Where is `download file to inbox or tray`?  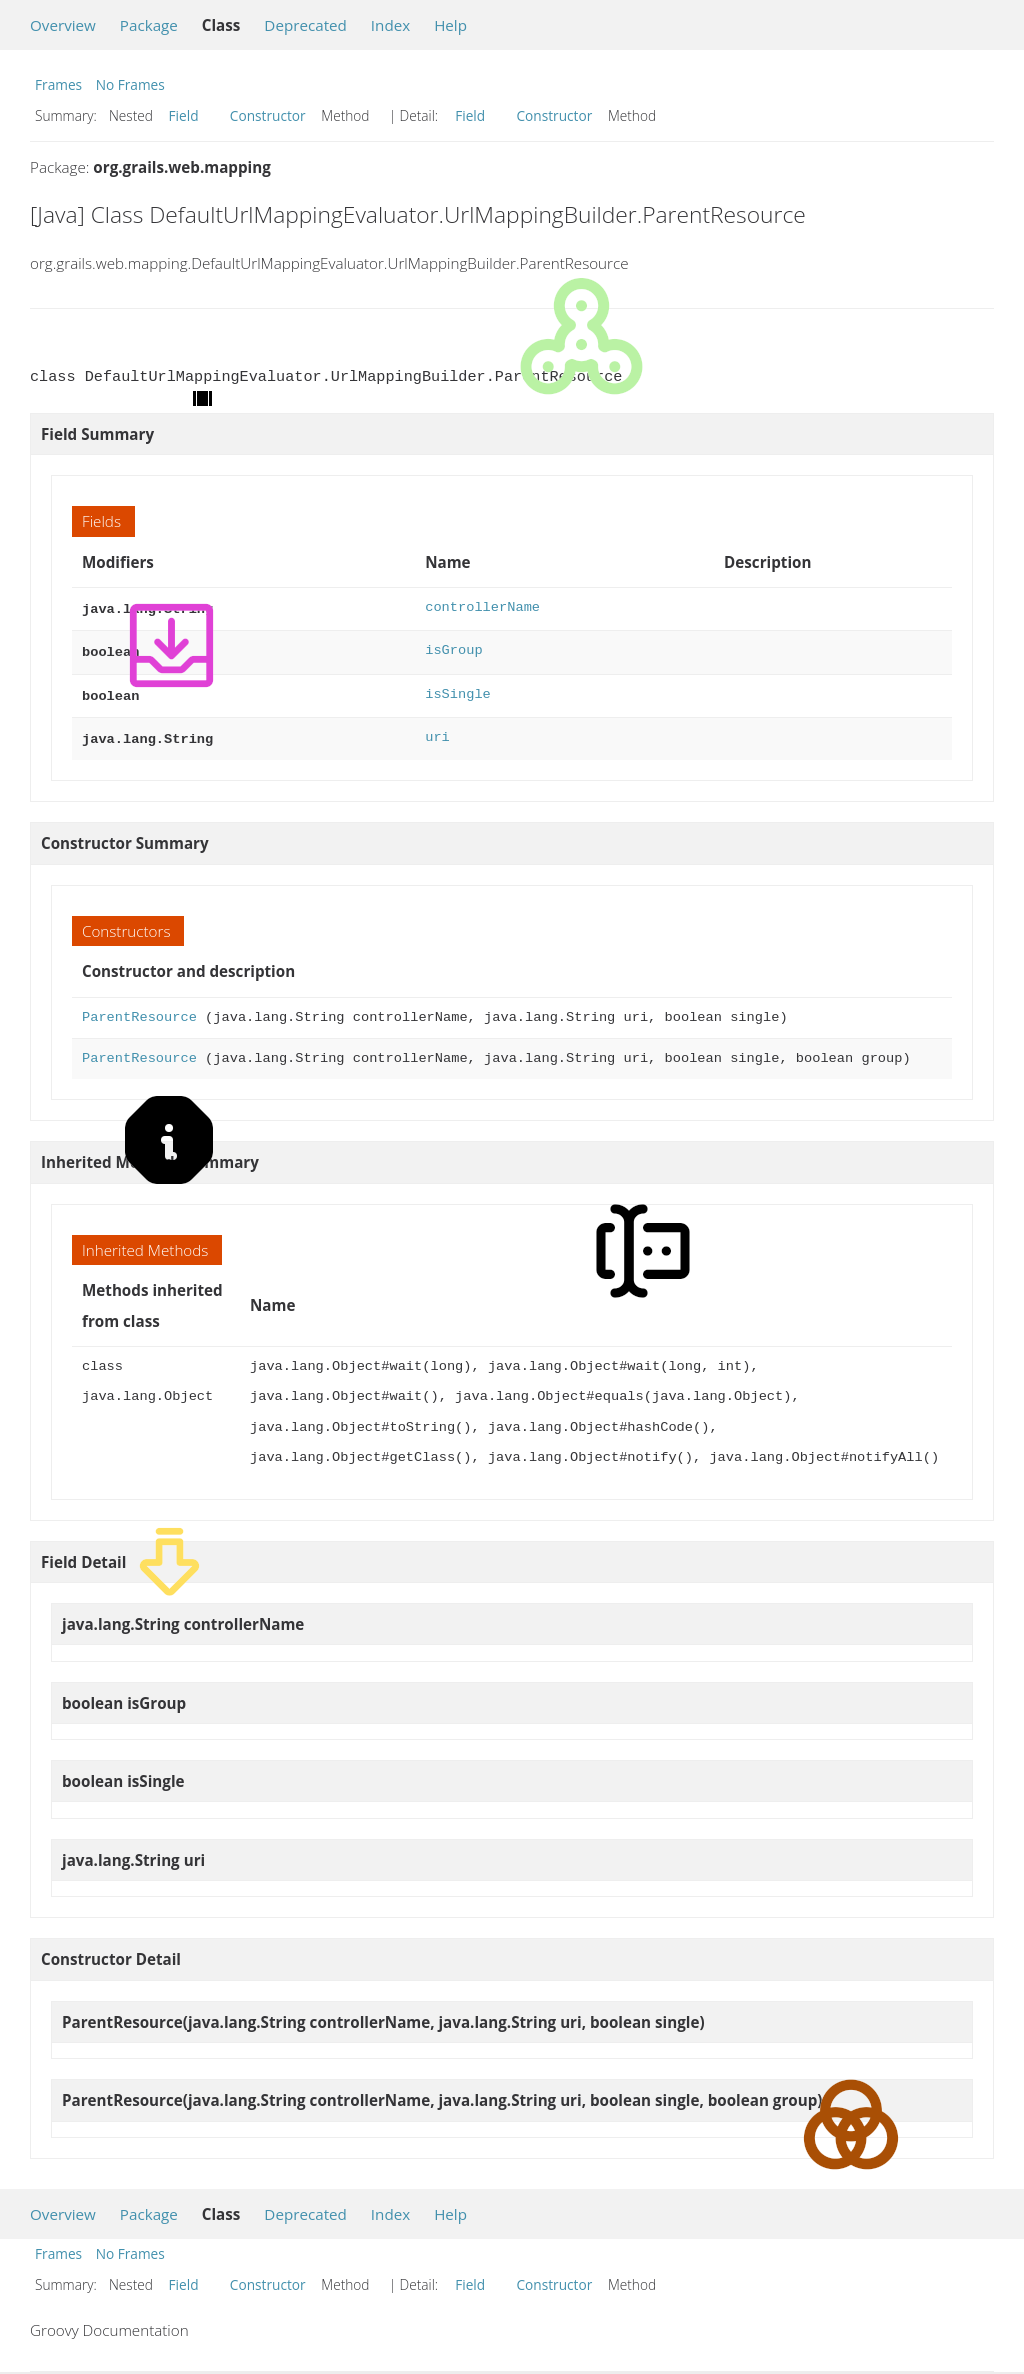
download file to inbox or tray is located at coordinates (171, 645).